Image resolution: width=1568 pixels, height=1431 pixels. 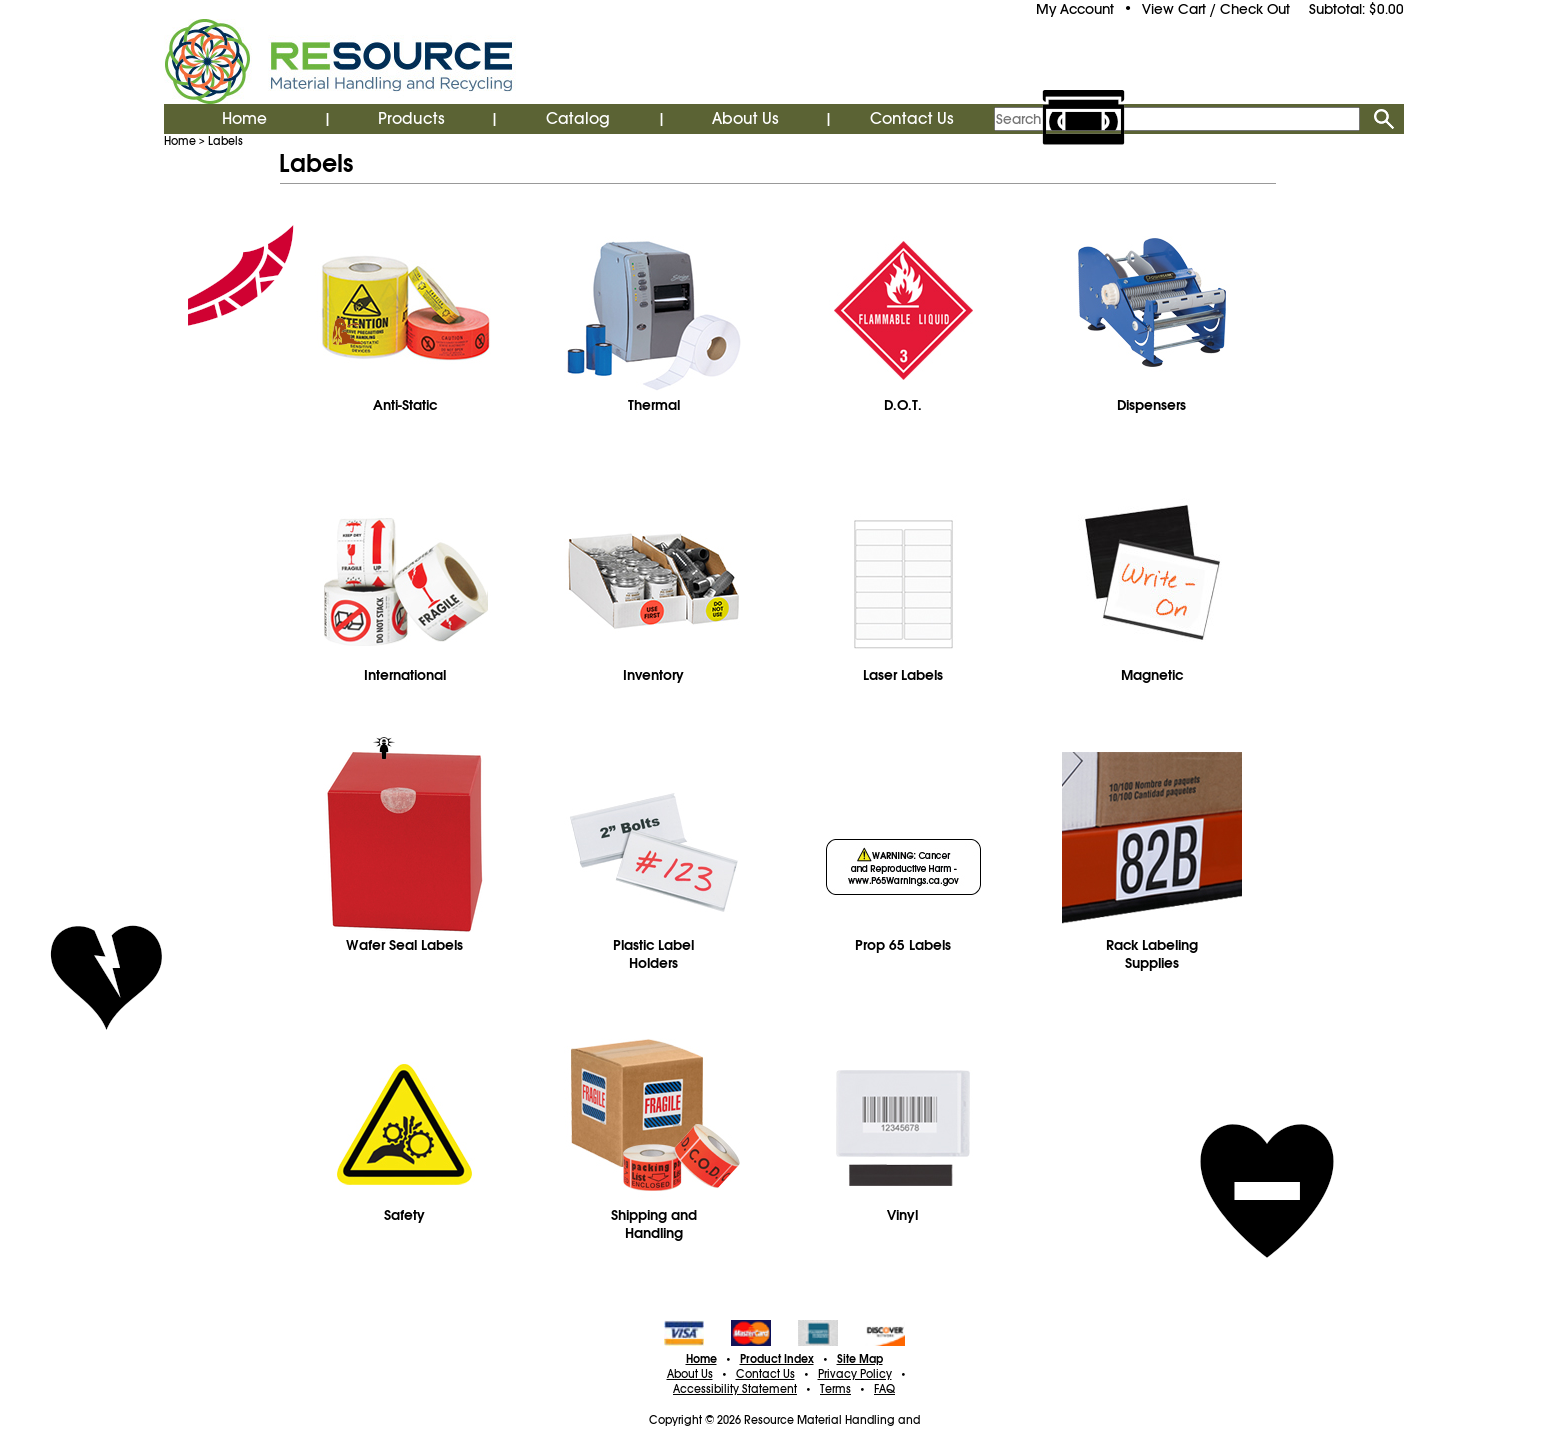 What do you see at coordinates (241, 278) in the screenshot?
I see `indicates a broken or damaged weapon` at bounding box center [241, 278].